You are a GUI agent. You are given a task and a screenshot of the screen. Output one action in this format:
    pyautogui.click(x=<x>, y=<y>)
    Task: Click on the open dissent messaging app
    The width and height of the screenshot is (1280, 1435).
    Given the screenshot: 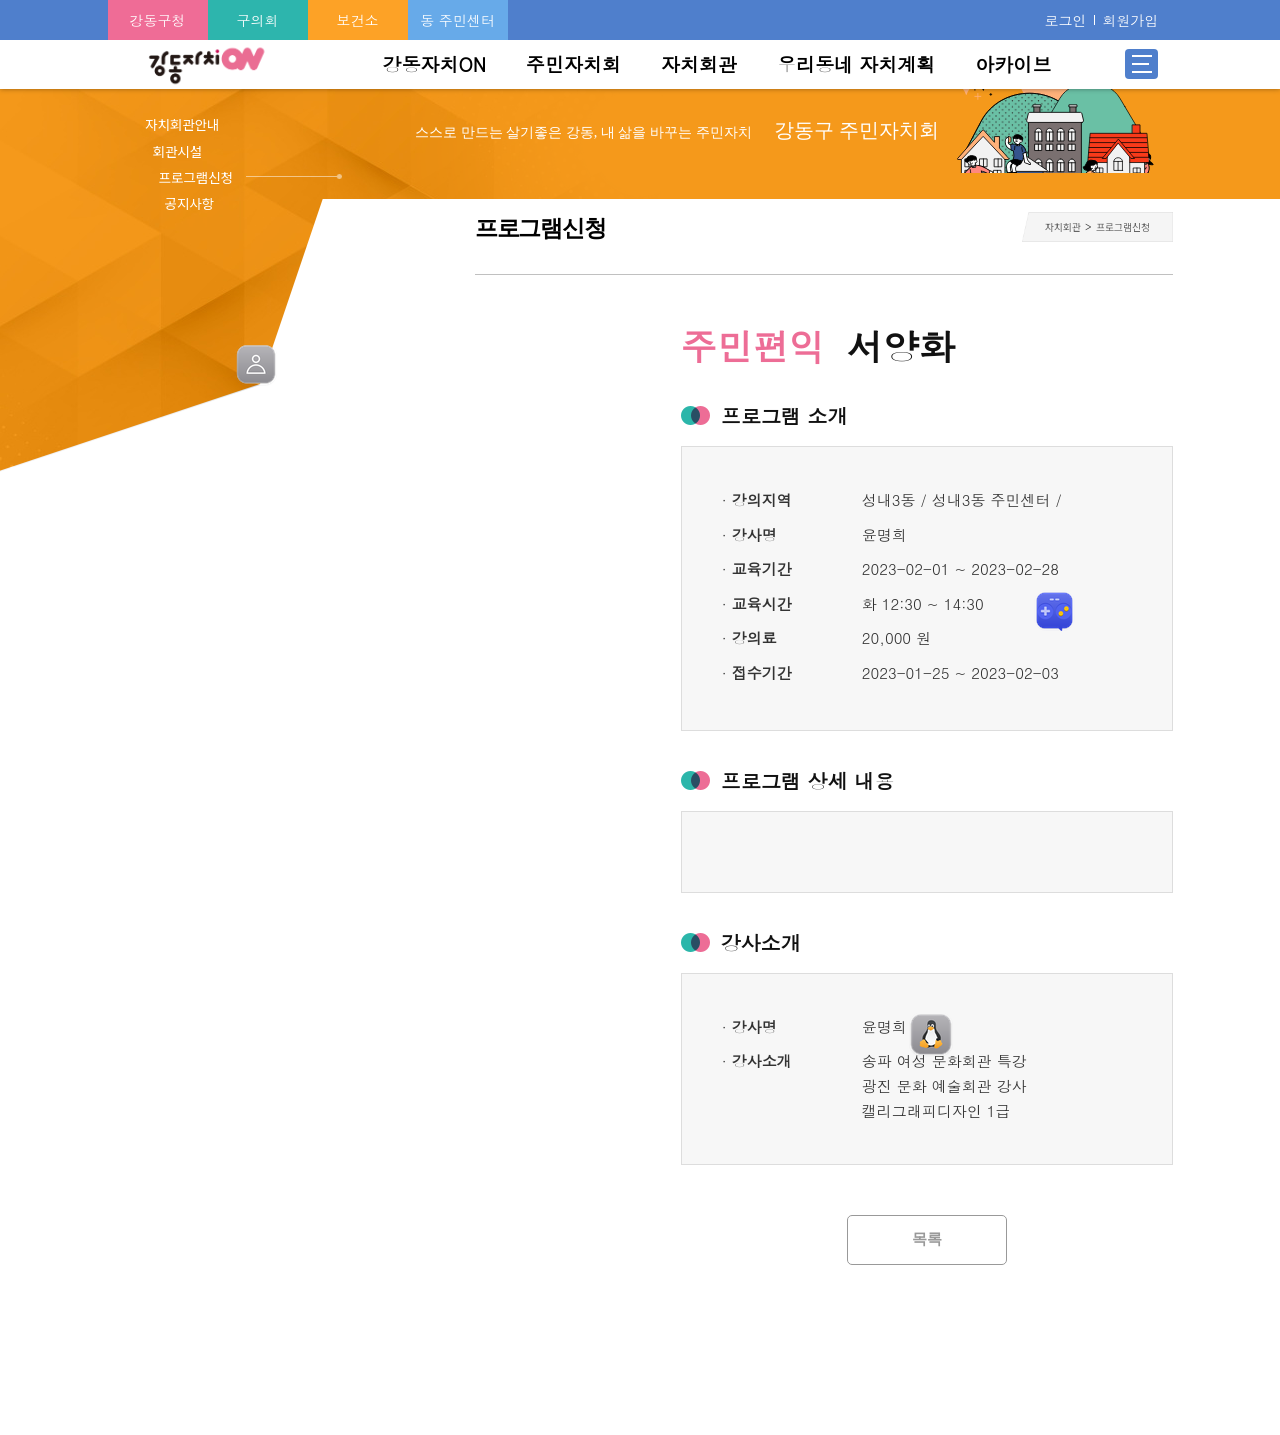 What is the action you would take?
    pyautogui.click(x=1054, y=610)
    